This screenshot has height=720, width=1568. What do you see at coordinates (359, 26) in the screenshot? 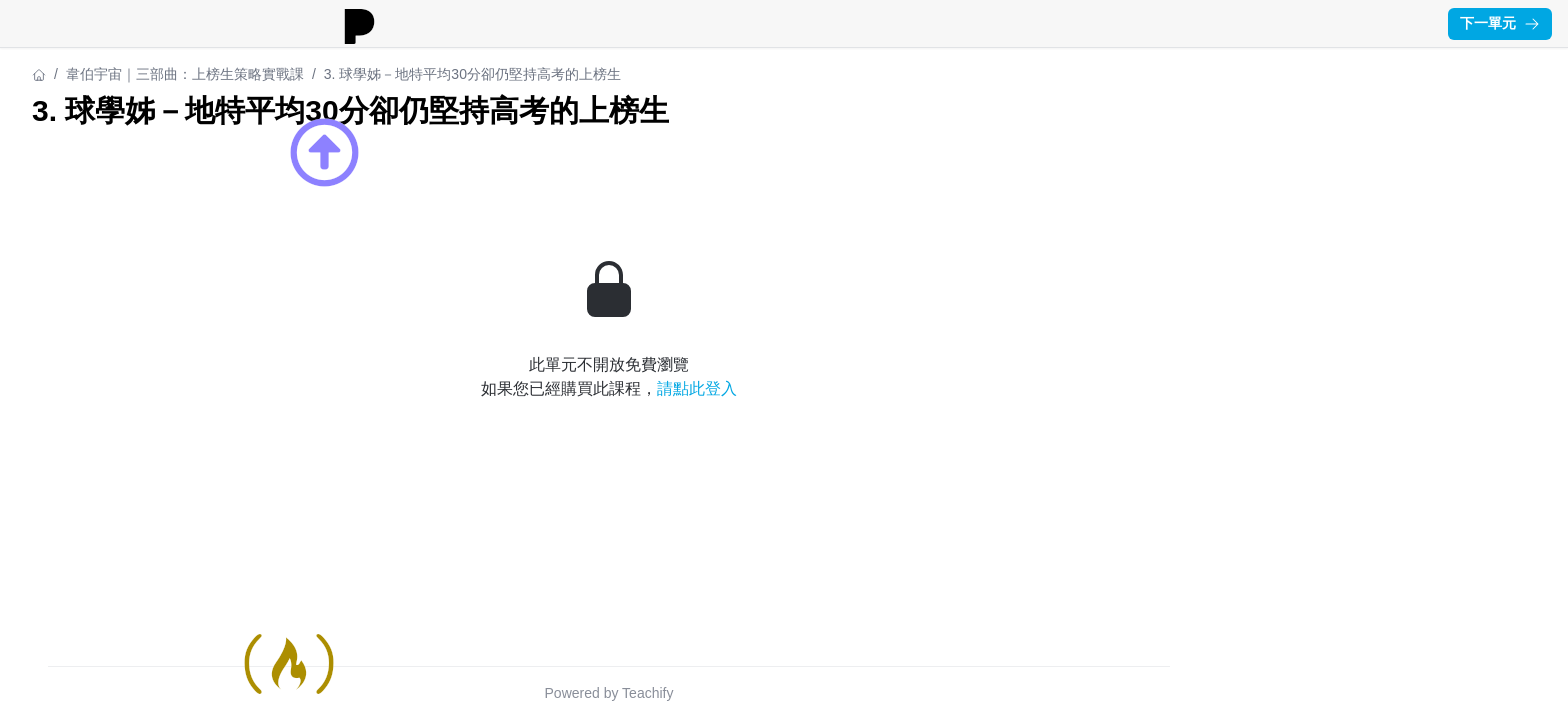
I see `open the Pandora music streaming app` at bounding box center [359, 26].